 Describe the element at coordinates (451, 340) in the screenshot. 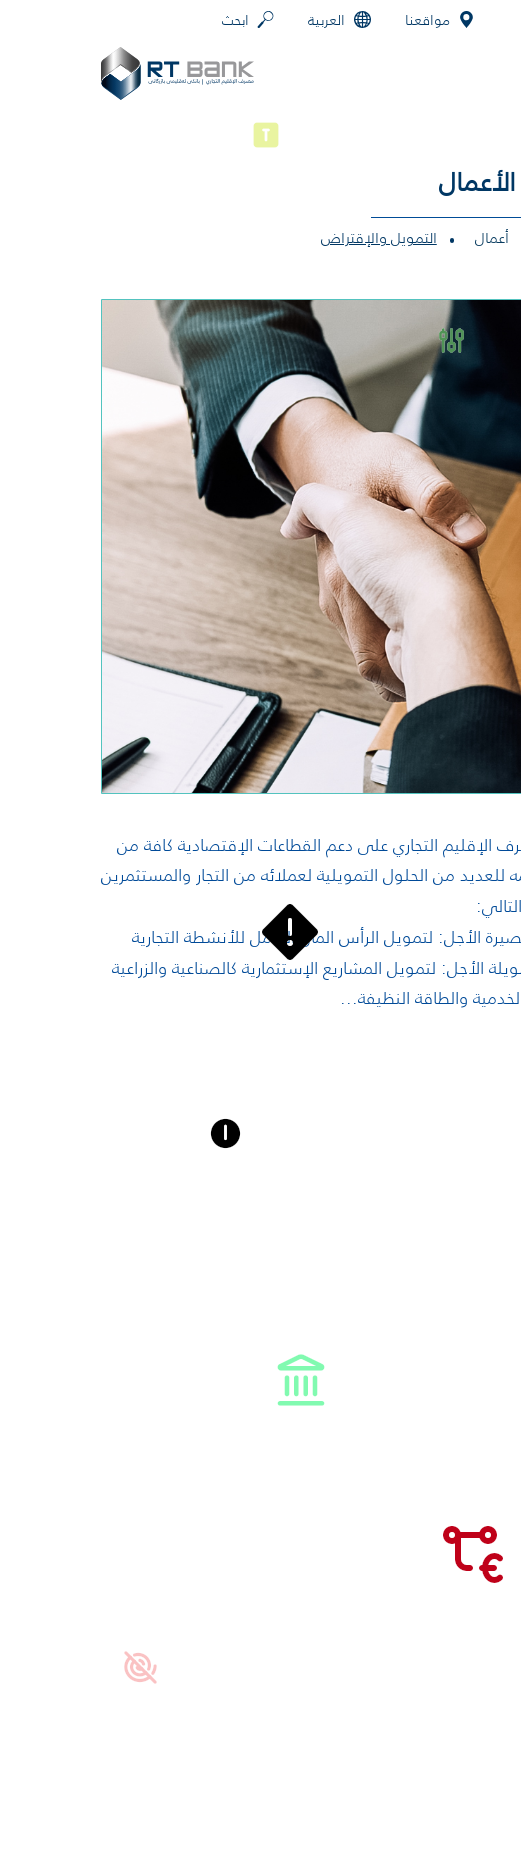

I see `view candlestick chart for stock or crypto data` at that location.